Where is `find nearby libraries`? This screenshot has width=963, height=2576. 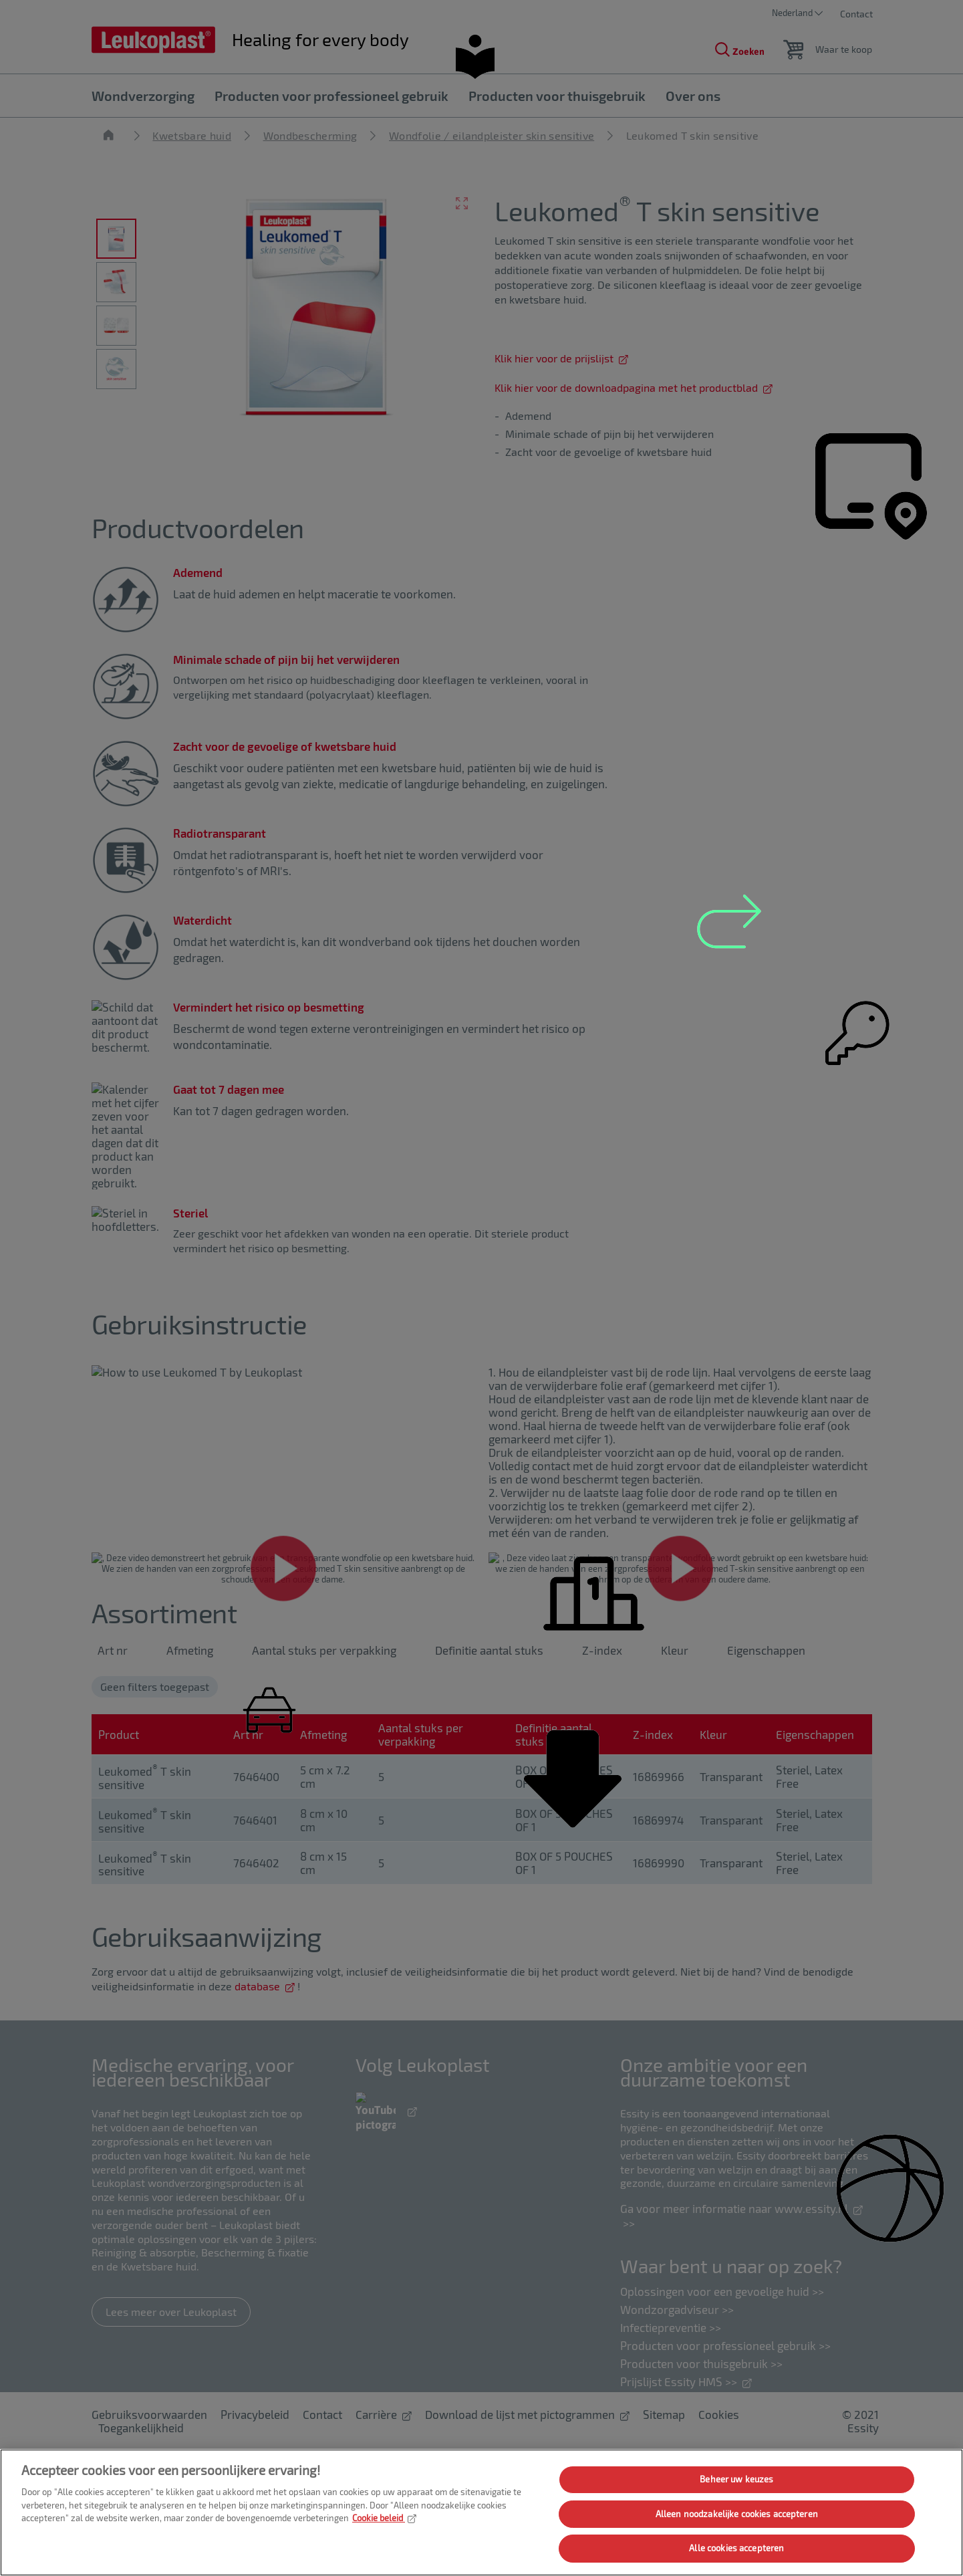 find nearby libraries is located at coordinates (475, 56).